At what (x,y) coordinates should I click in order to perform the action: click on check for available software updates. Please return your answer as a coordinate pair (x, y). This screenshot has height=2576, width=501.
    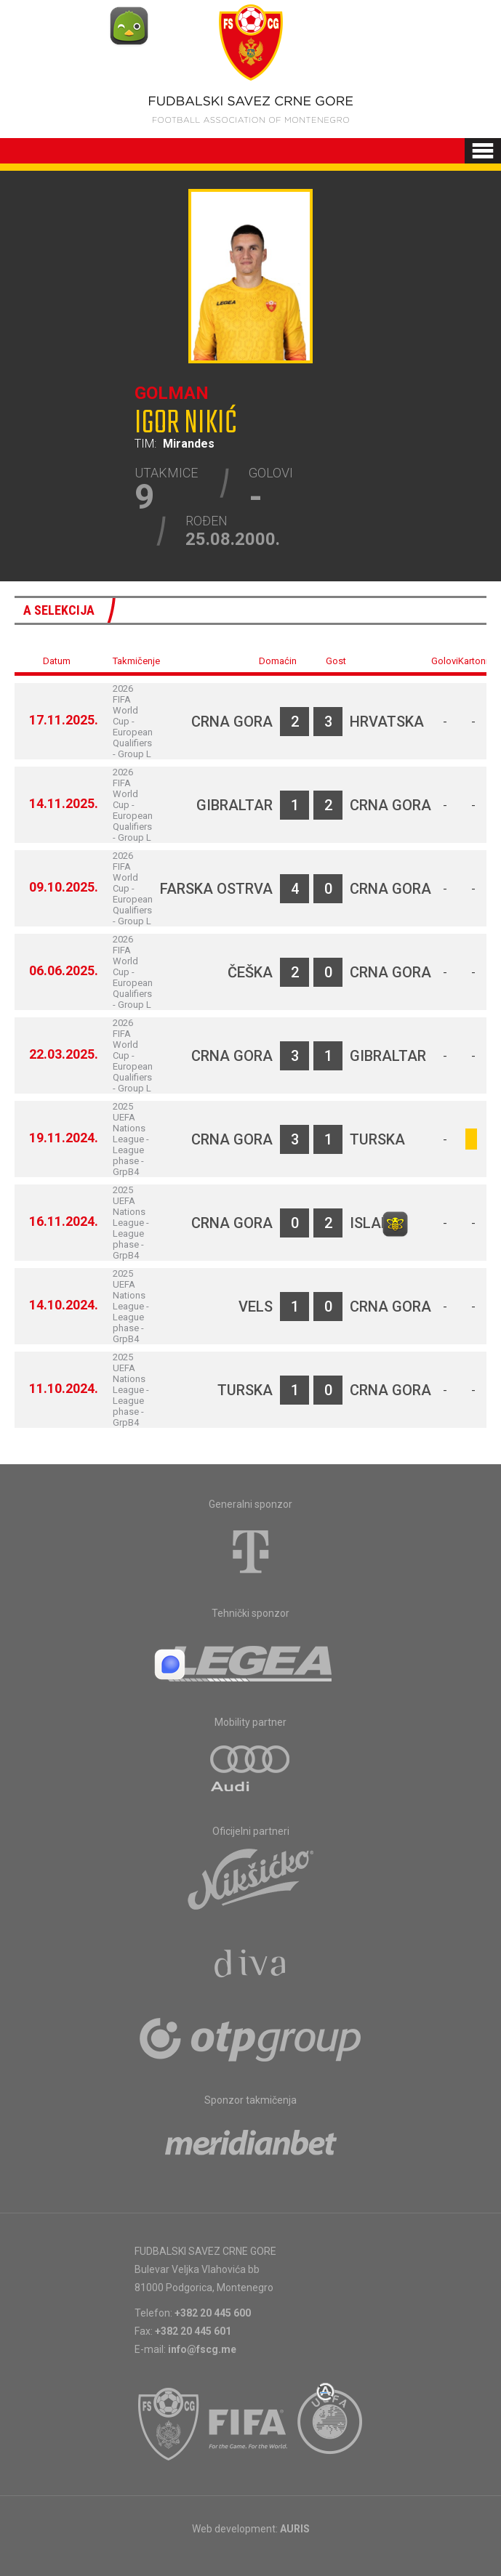
    Looking at the image, I should click on (325, 2391).